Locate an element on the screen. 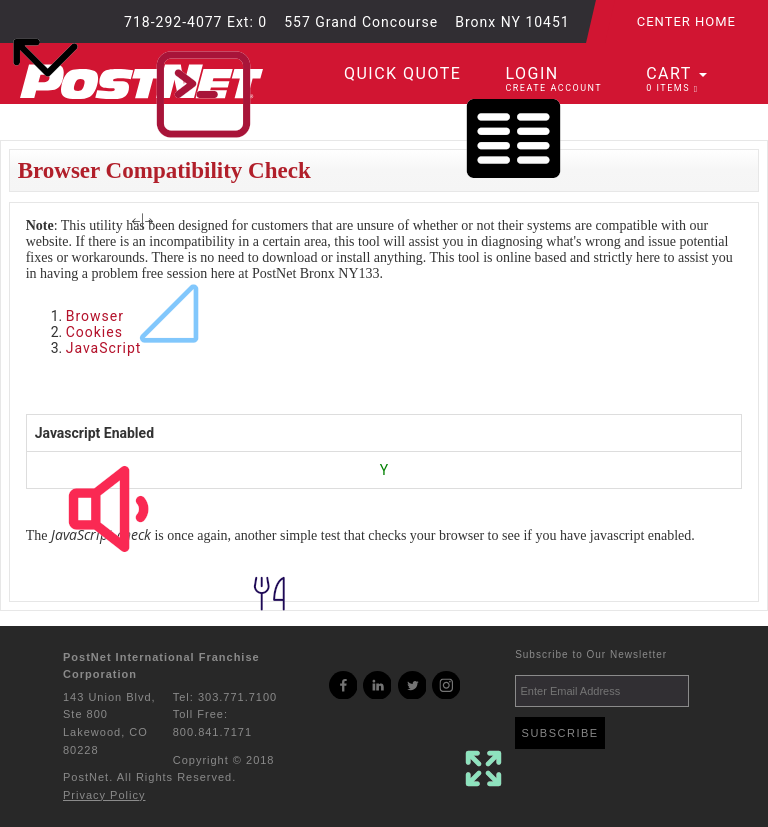 The height and width of the screenshot is (827, 768). expand content horizontally is located at coordinates (142, 221).